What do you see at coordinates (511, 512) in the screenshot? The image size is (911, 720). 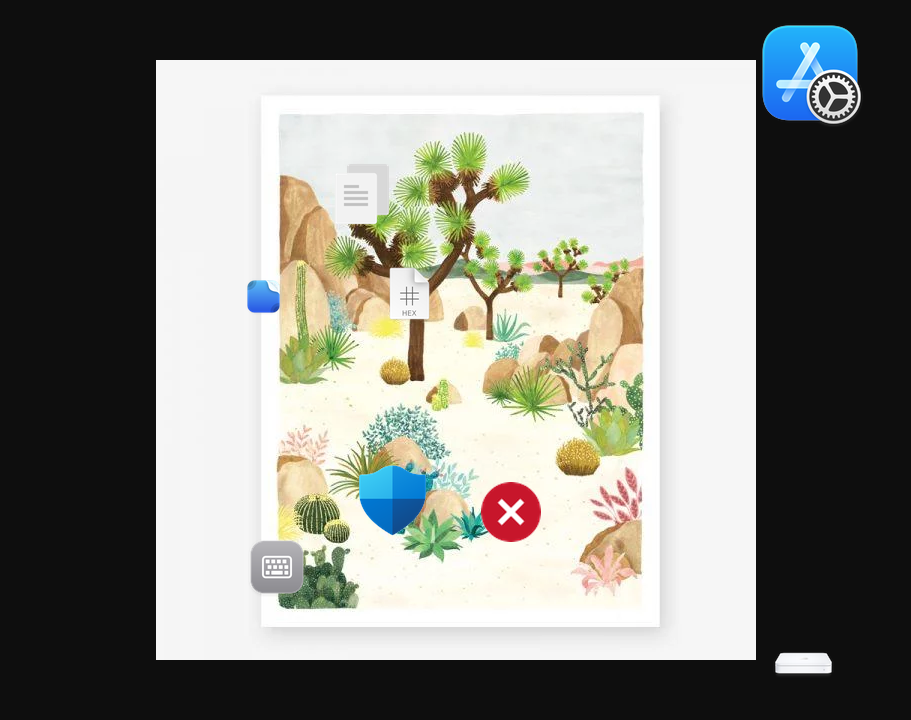 I see `close the current window` at bounding box center [511, 512].